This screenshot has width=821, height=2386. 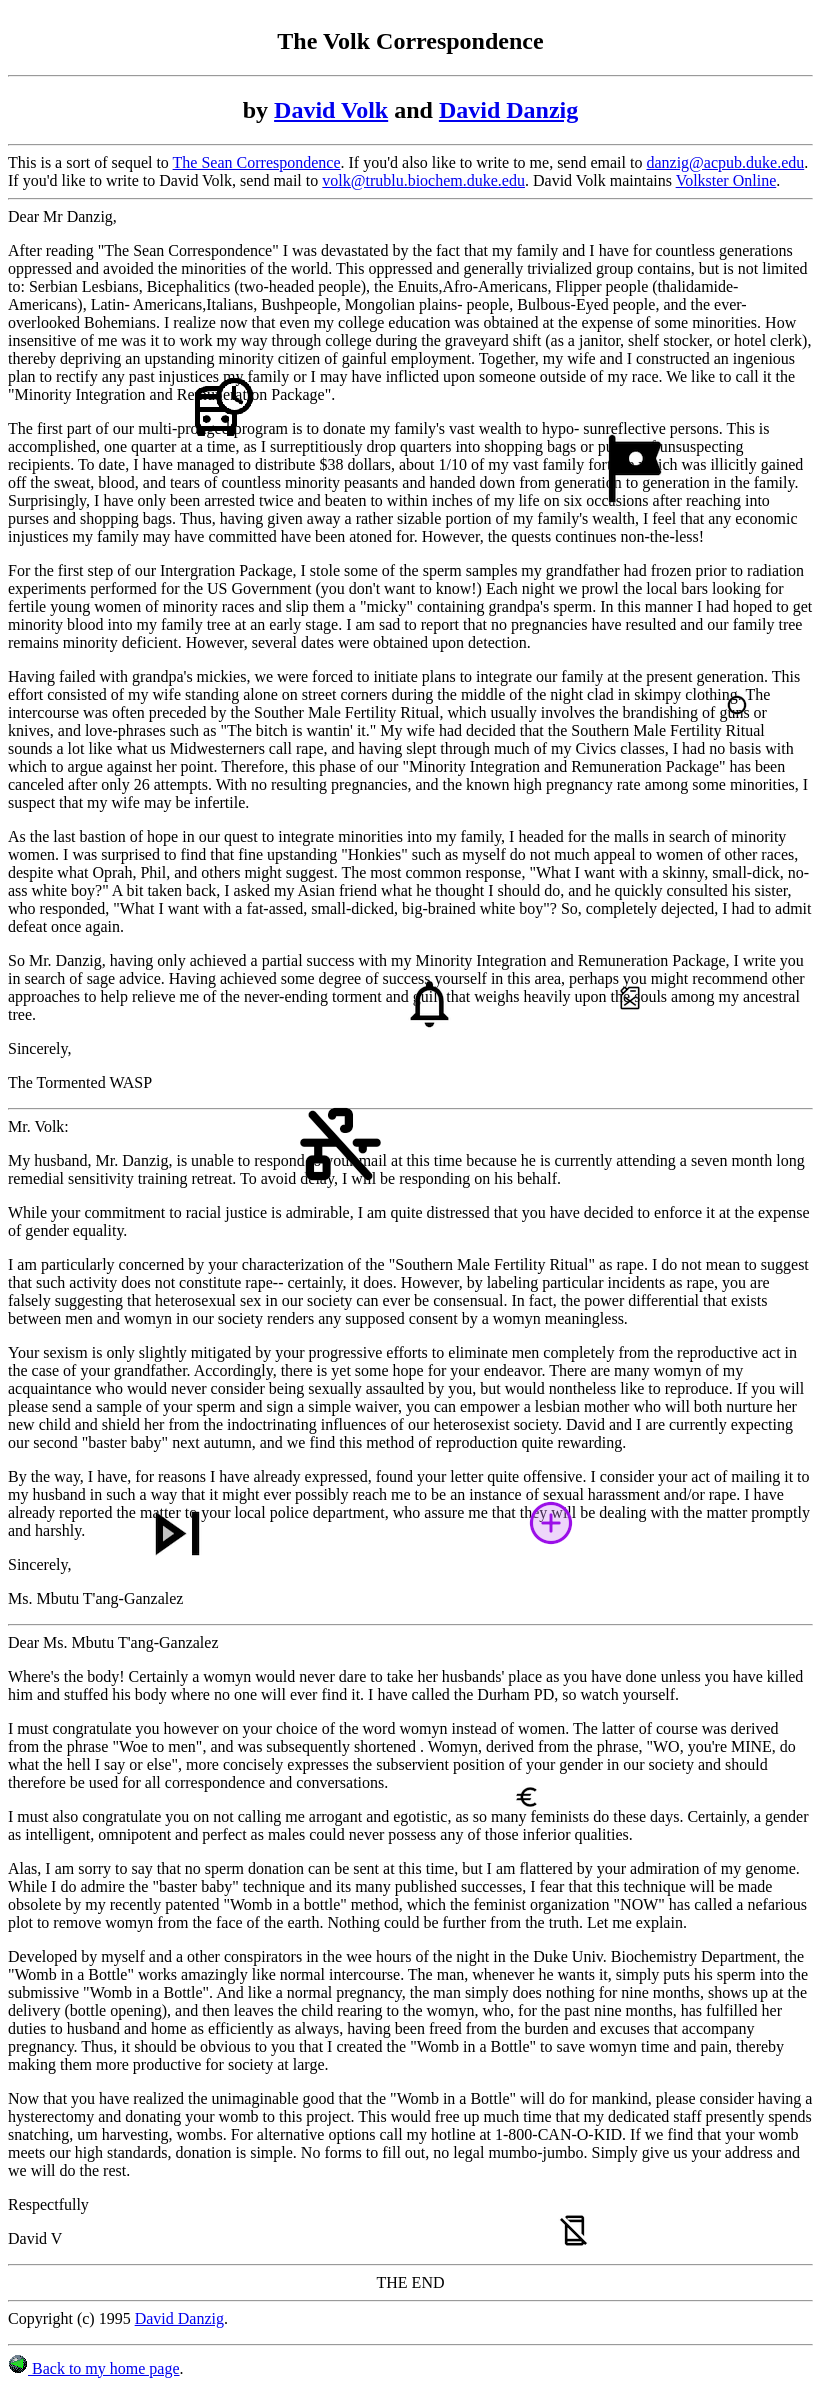 What do you see at coordinates (737, 705) in the screenshot?
I see `indicates an unselected or inactive radio button option` at bounding box center [737, 705].